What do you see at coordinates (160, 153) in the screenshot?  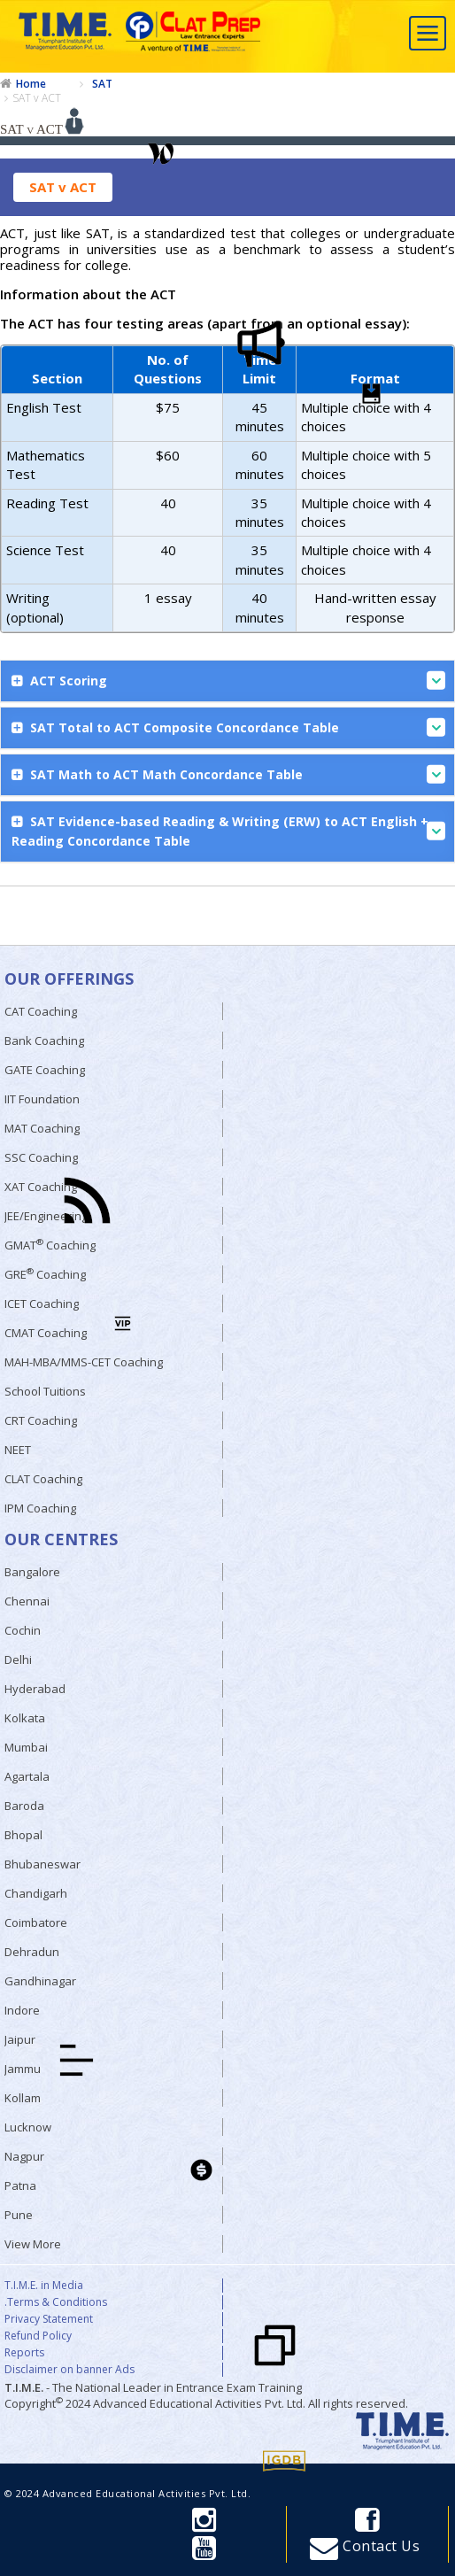 I see `visit welcome to the jungle job platform` at bounding box center [160, 153].